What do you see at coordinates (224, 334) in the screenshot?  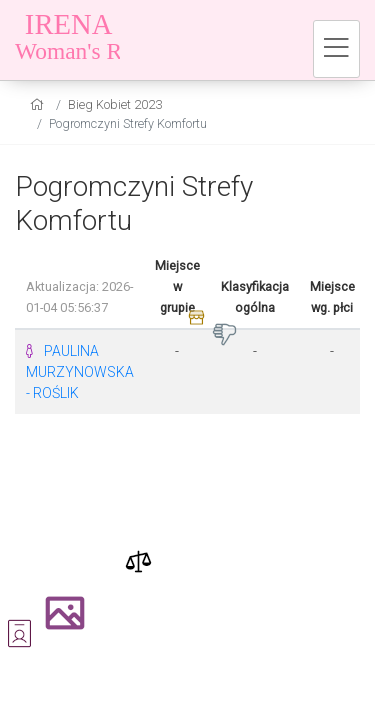 I see `dislike or downvote content` at bounding box center [224, 334].